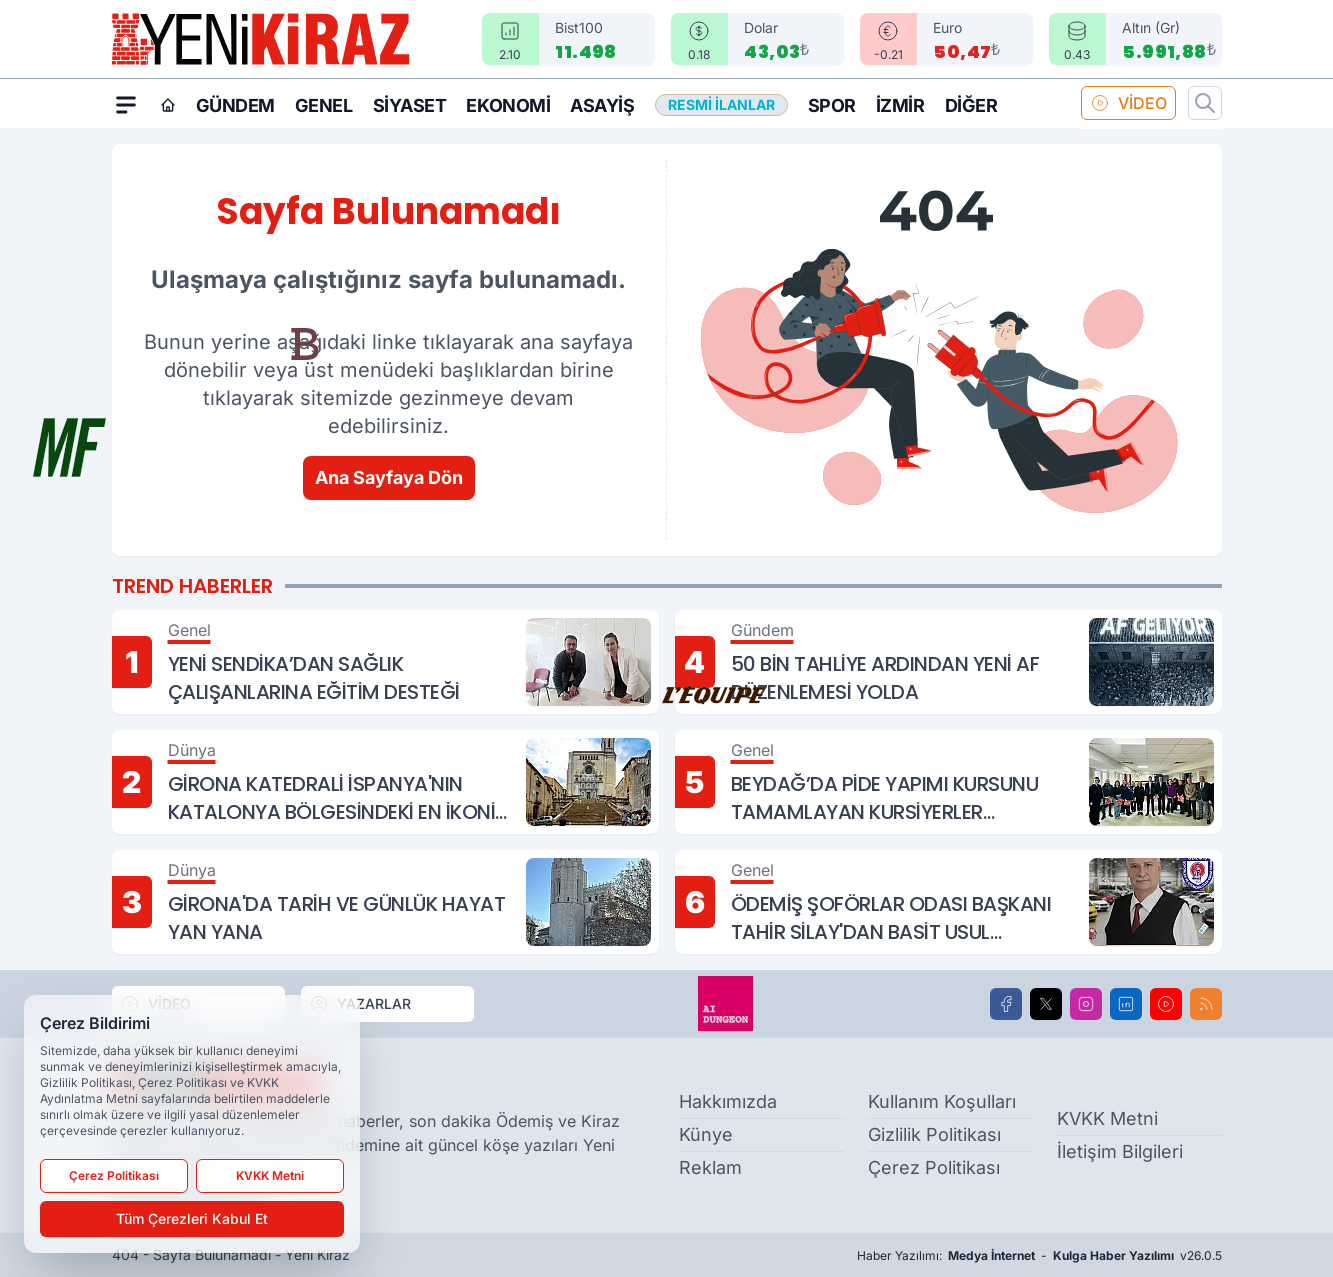  What do you see at coordinates (714, 695) in the screenshot?
I see `link to L'Équipe sports news website` at bounding box center [714, 695].